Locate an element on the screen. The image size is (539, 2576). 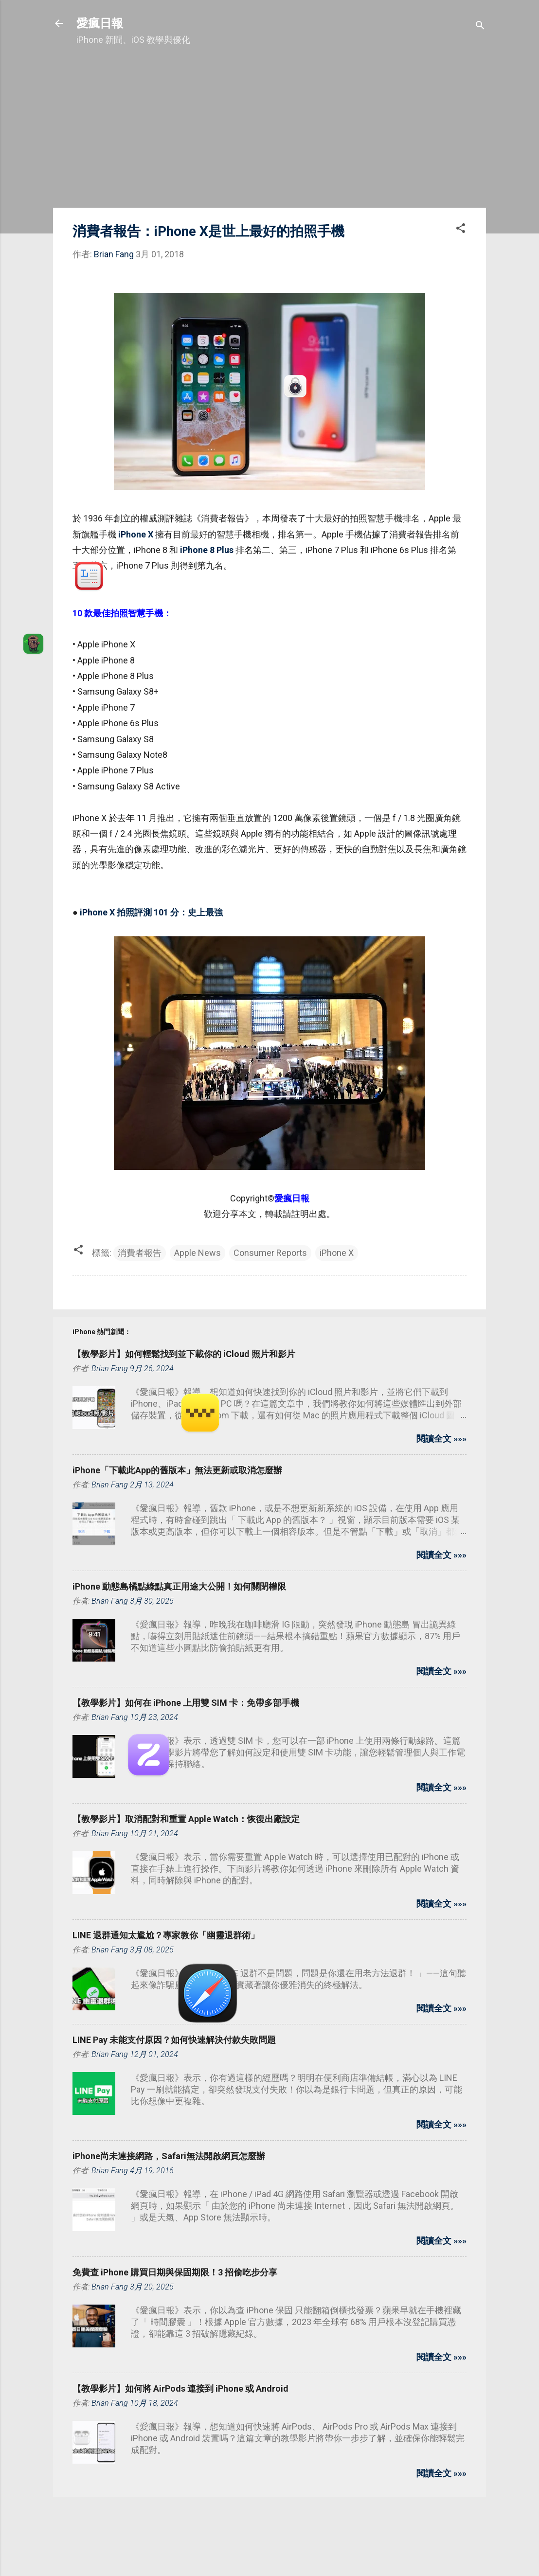
open zen browser (twilight theme) is located at coordinates (148, 1754).